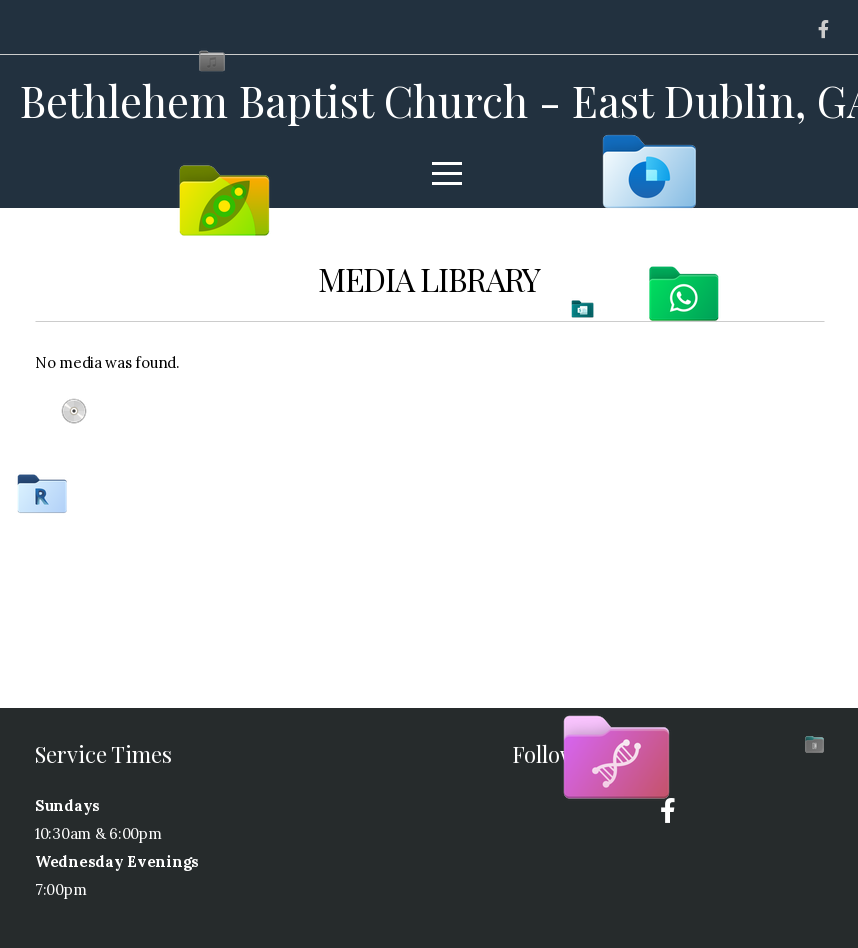 The width and height of the screenshot is (858, 948). Describe the element at coordinates (224, 203) in the screenshot. I see `open peazip compressed files folder` at that location.